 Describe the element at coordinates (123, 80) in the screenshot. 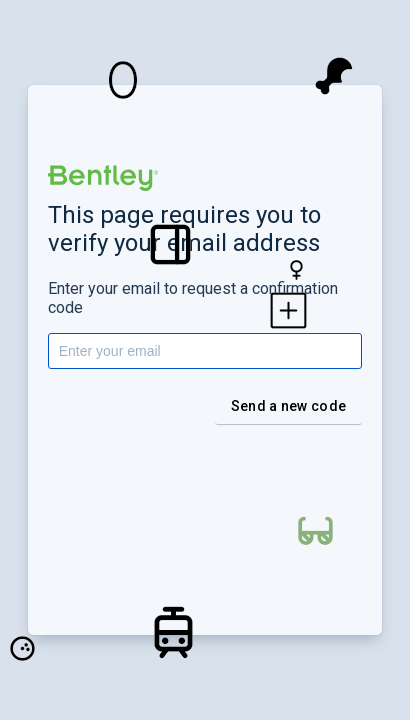

I see `indicates zero or no items` at that location.